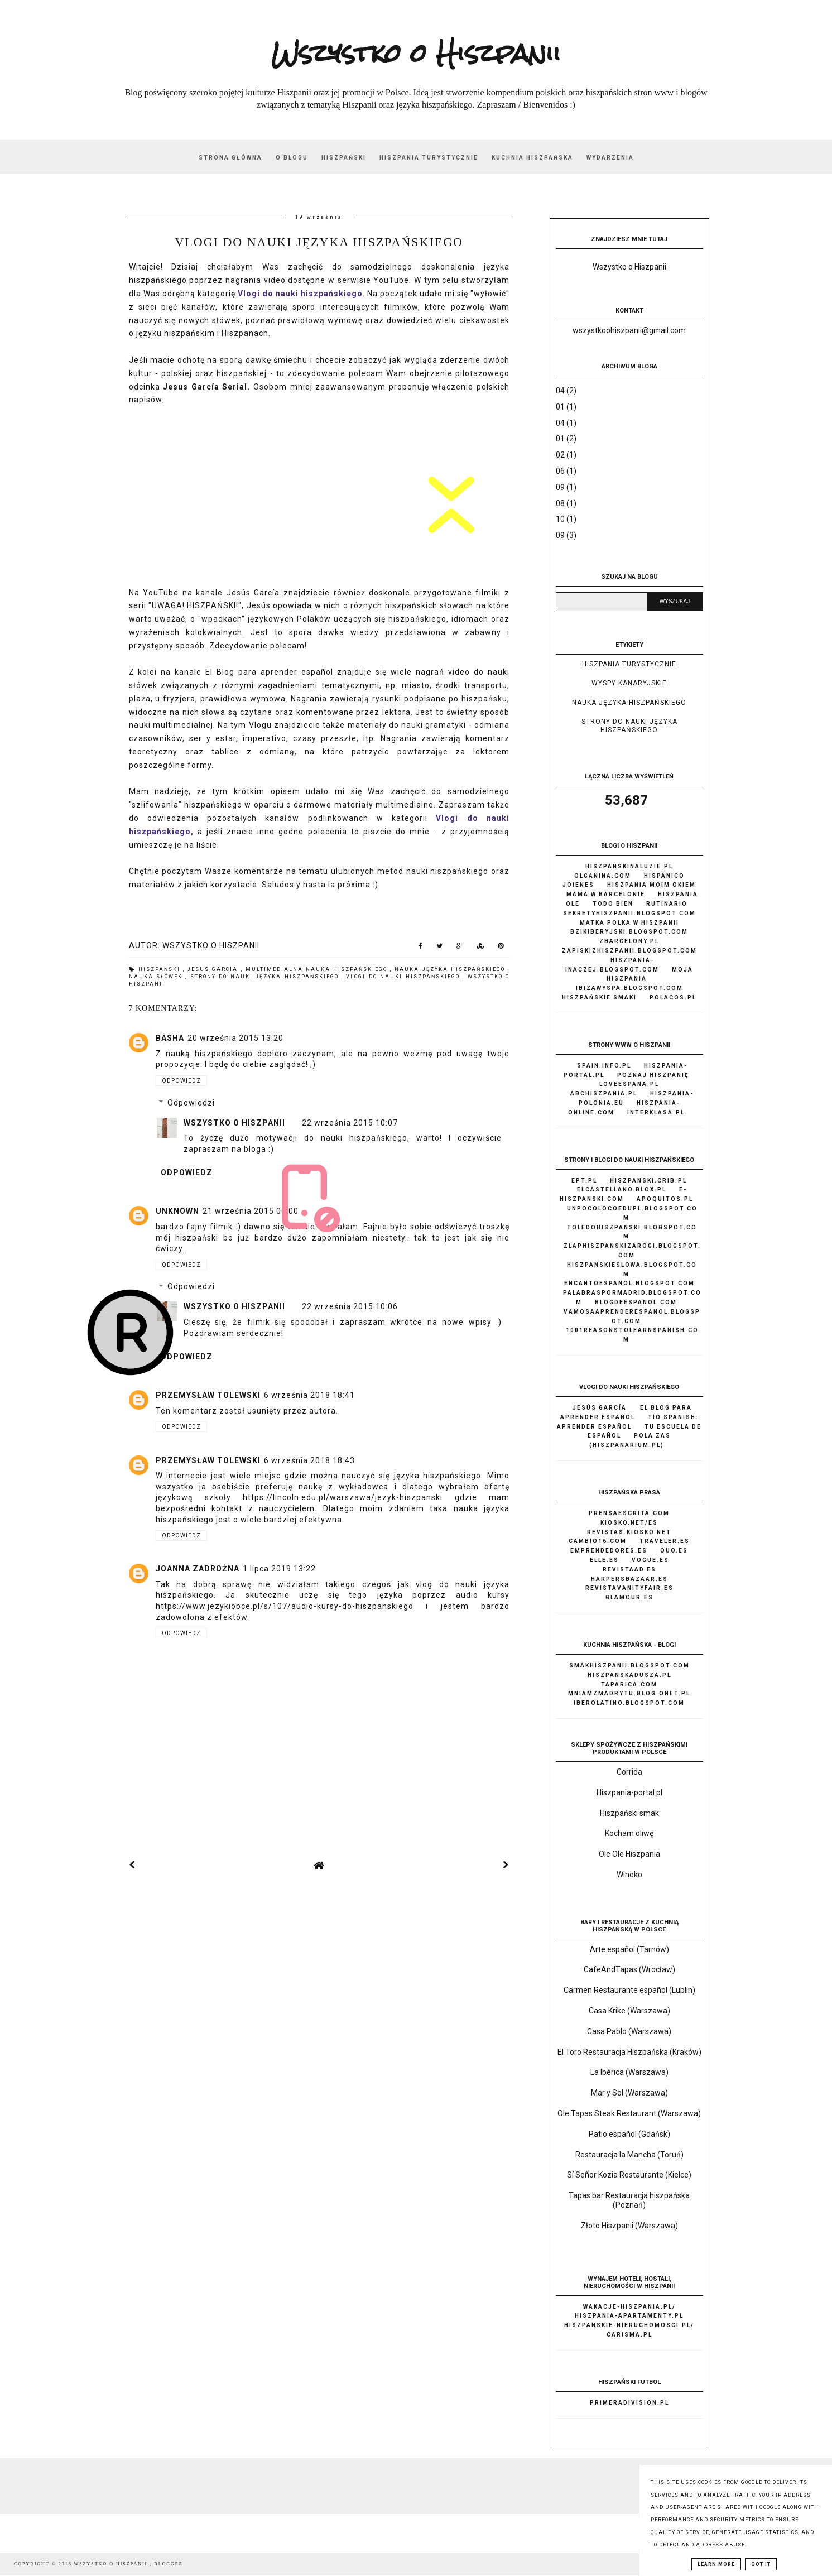 Image resolution: width=832 pixels, height=2576 pixels. What do you see at coordinates (130, 1332) in the screenshot?
I see `indicates registered trademark status` at bounding box center [130, 1332].